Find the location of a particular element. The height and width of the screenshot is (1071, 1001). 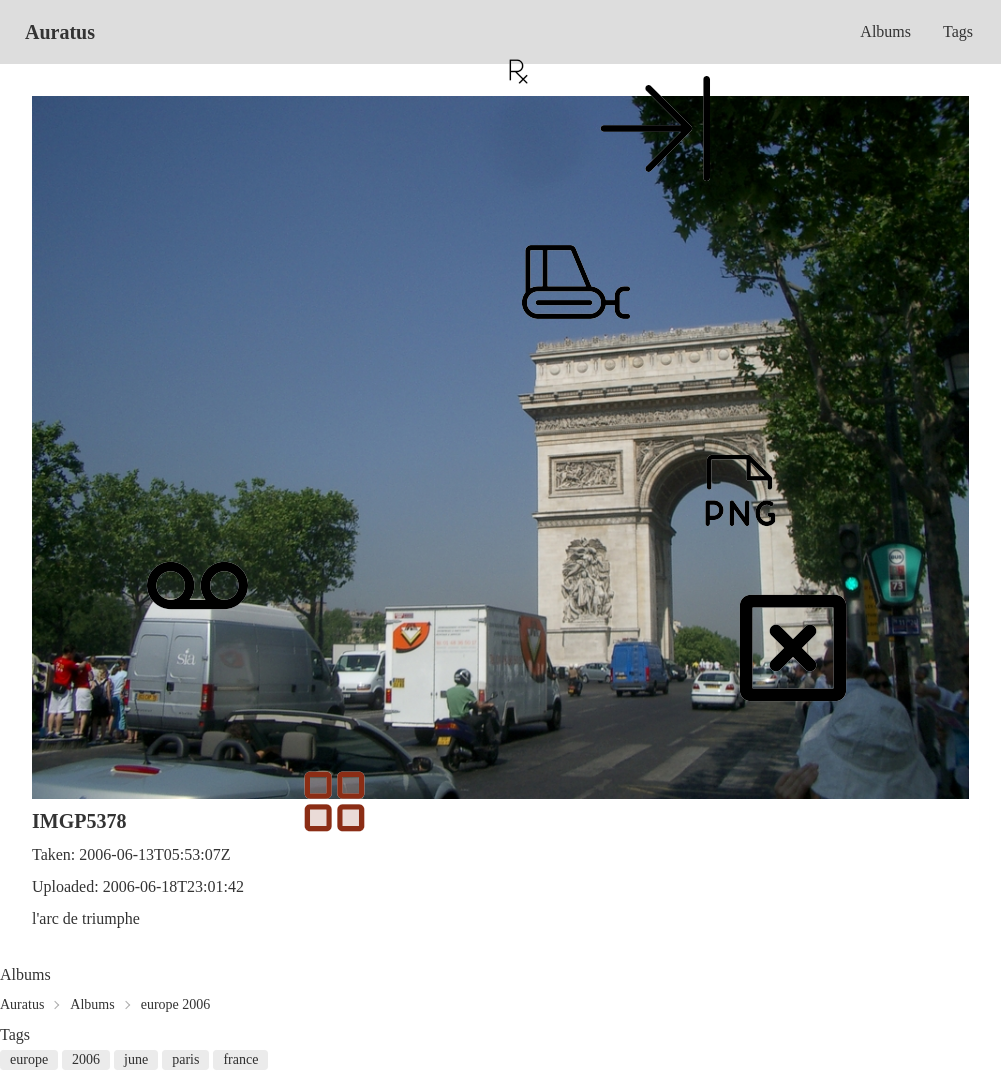

go to end or last item is located at coordinates (657, 128).